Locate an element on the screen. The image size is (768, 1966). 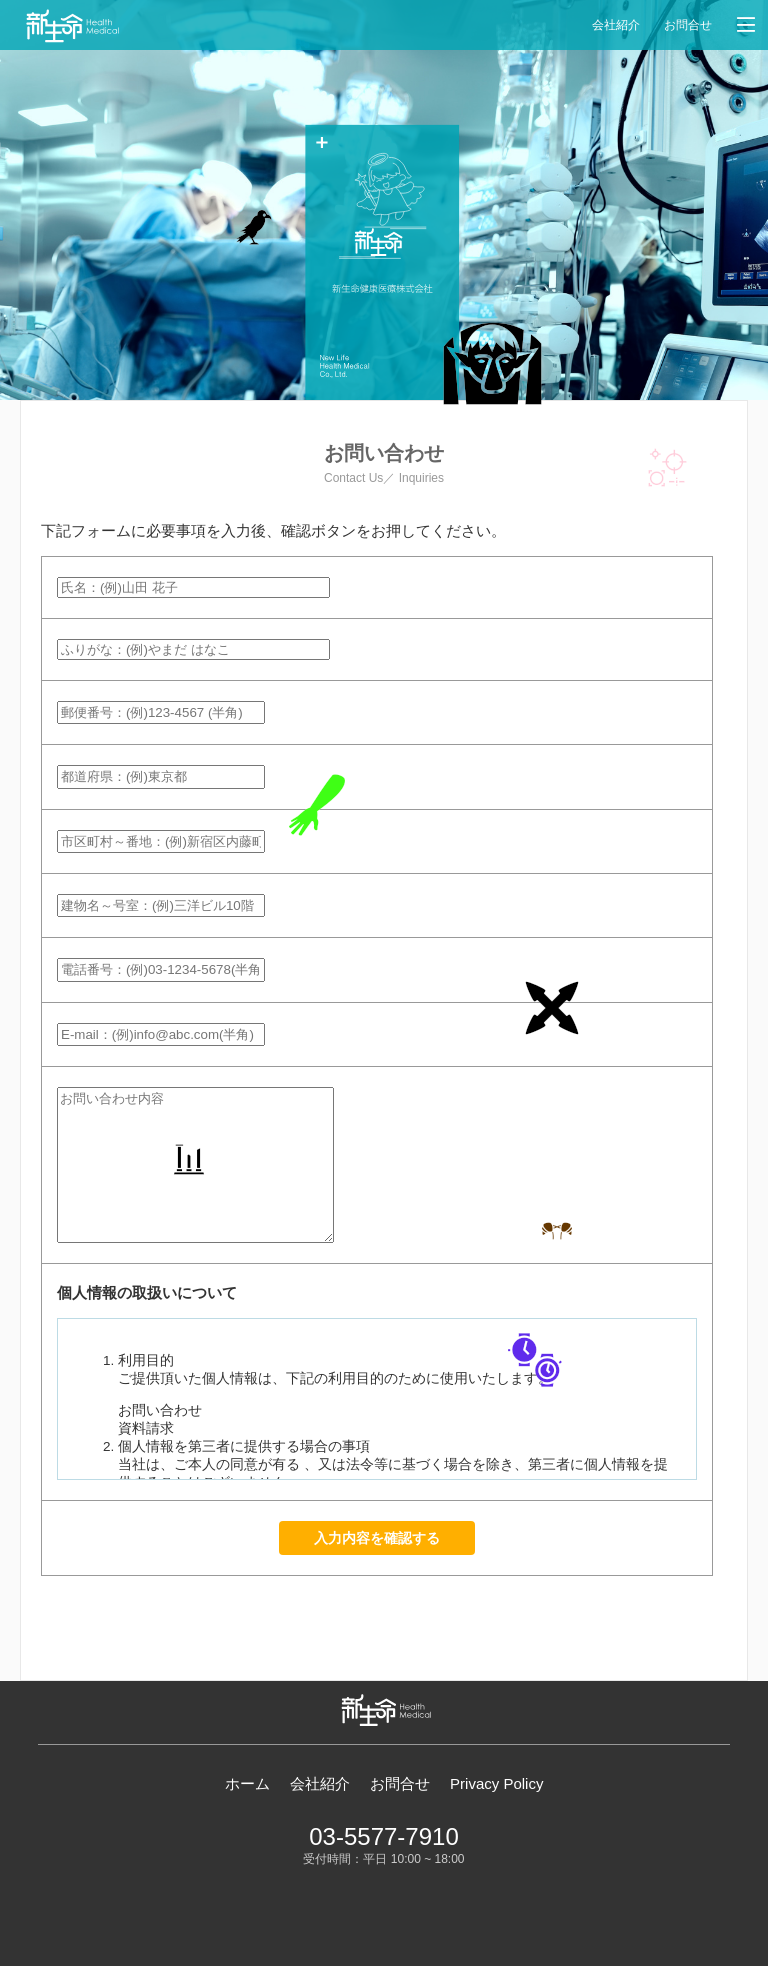
vulture icon for wildlife or nature category is located at coordinates (254, 227).